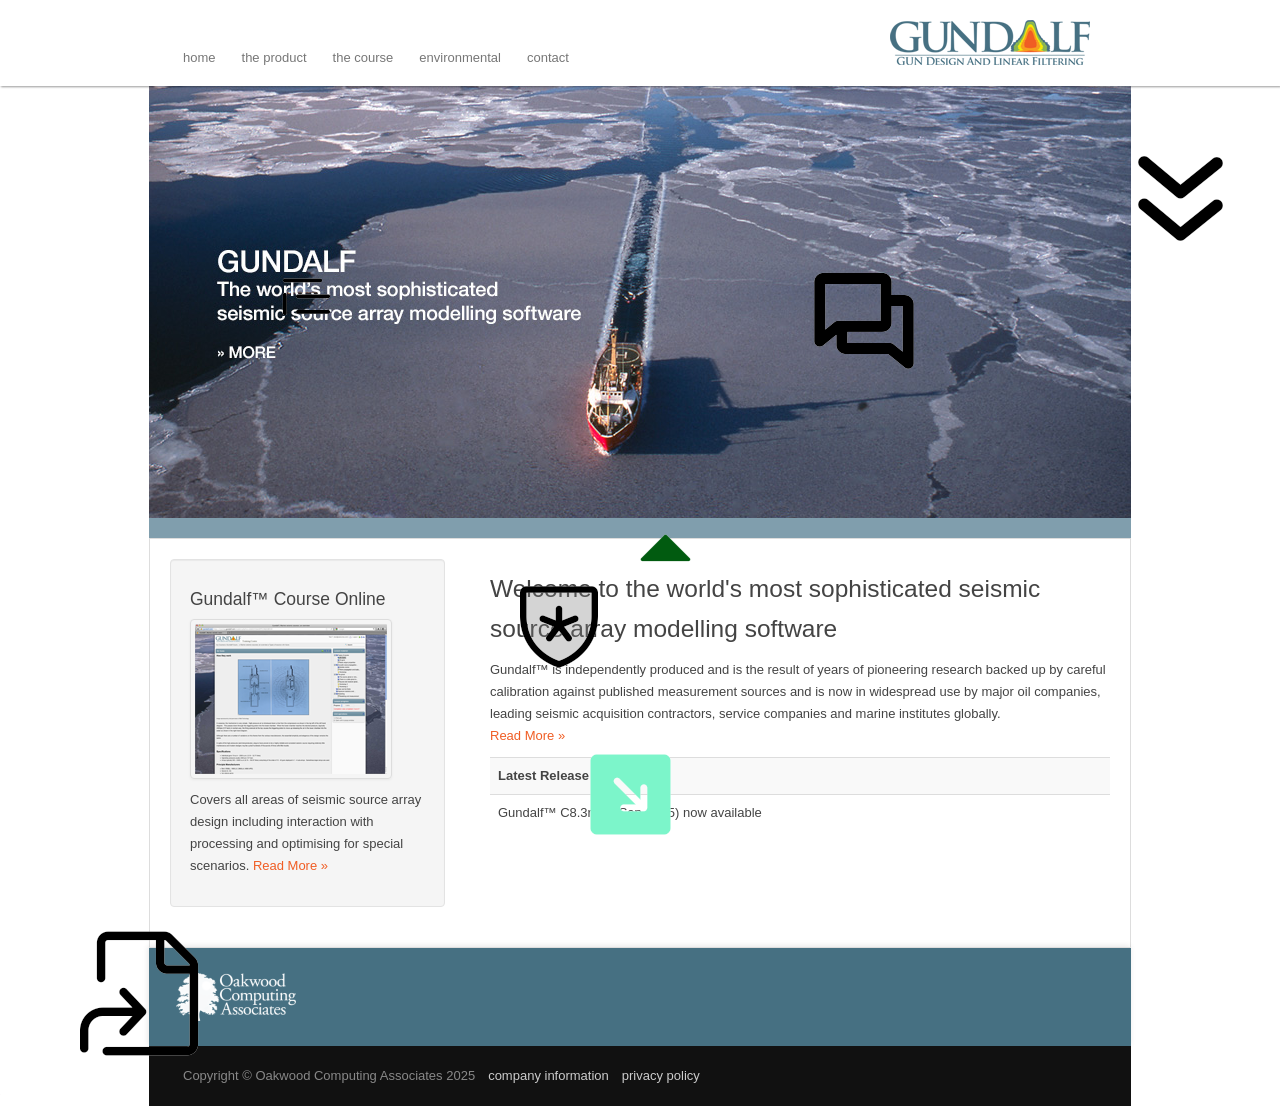 This screenshot has height=1106, width=1280. Describe the element at coordinates (665, 547) in the screenshot. I see `expand a collapsed section` at that location.